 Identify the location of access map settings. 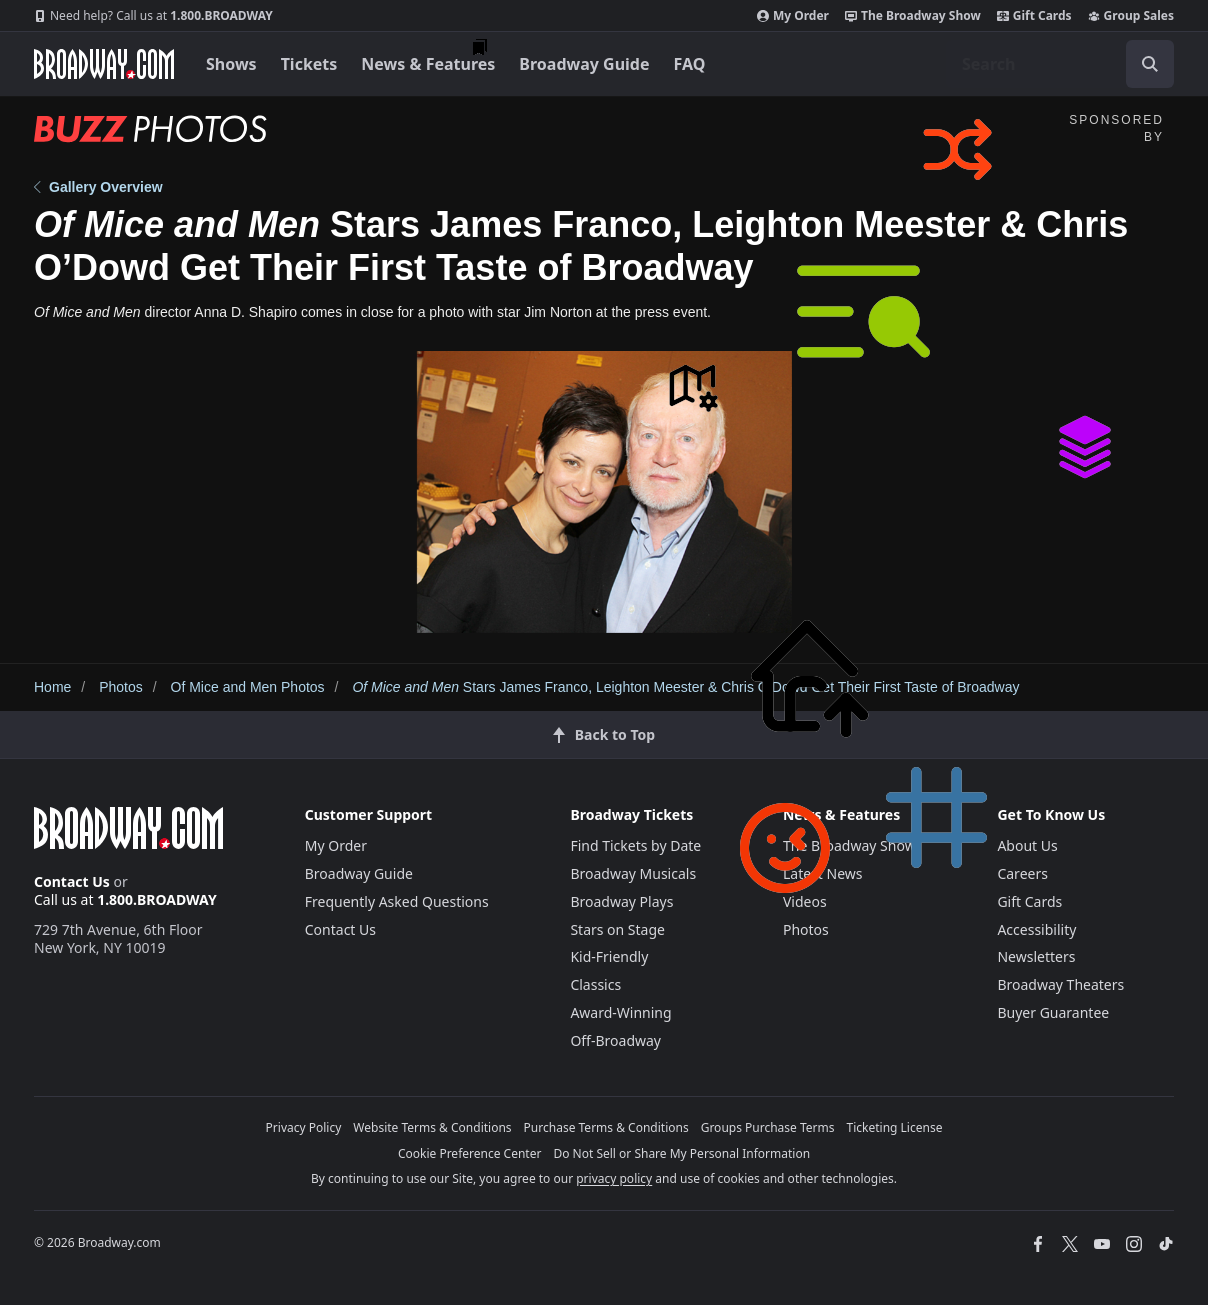
(692, 385).